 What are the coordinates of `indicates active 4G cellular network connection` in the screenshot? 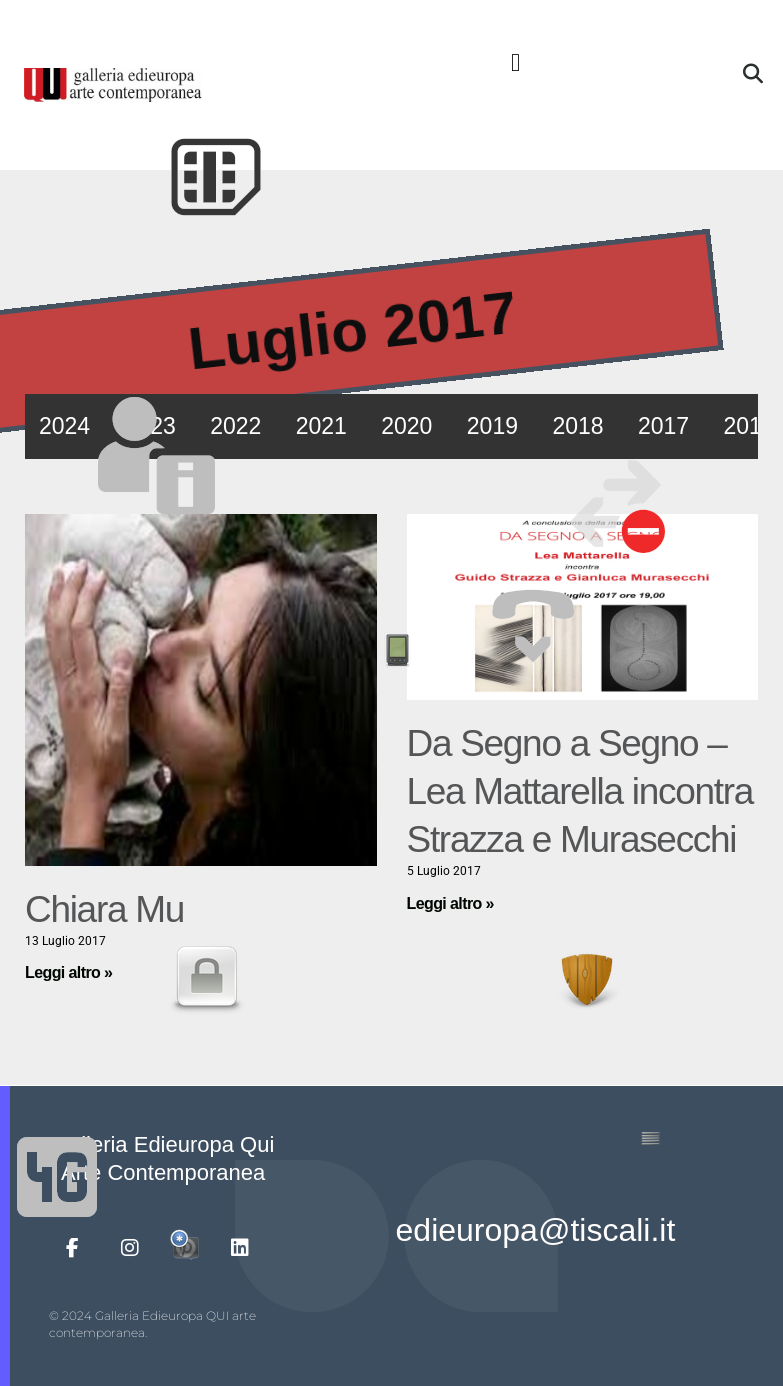 It's located at (57, 1177).